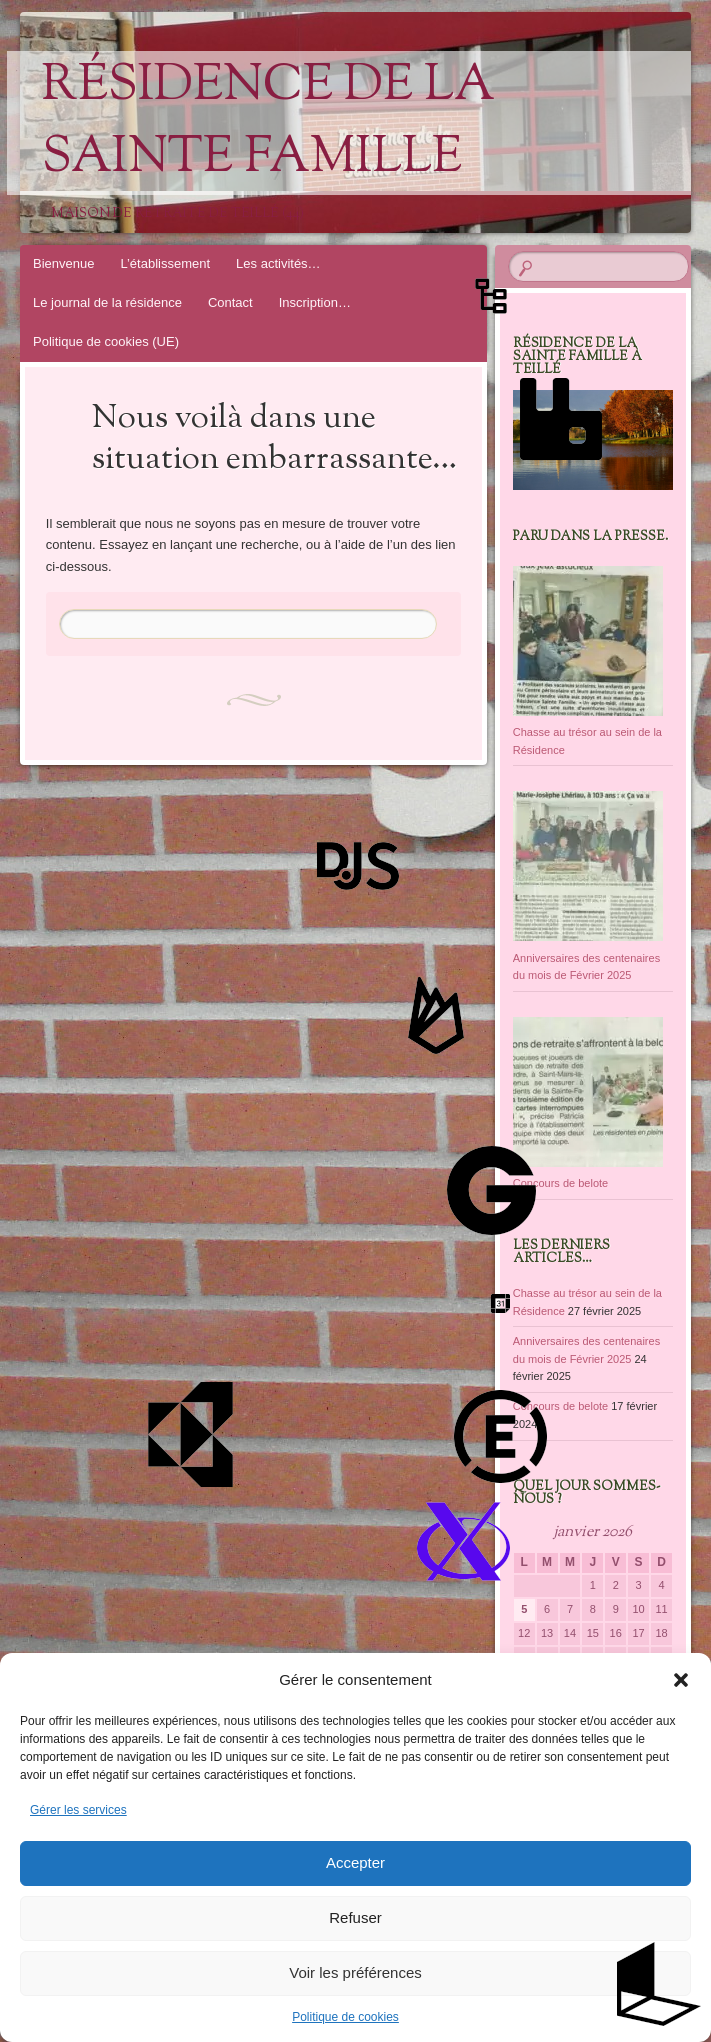 The height and width of the screenshot is (2042, 711). Describe the element at coordinates (659, 1984) in the screenshot. I see `visit nexon's website or services` at that location.